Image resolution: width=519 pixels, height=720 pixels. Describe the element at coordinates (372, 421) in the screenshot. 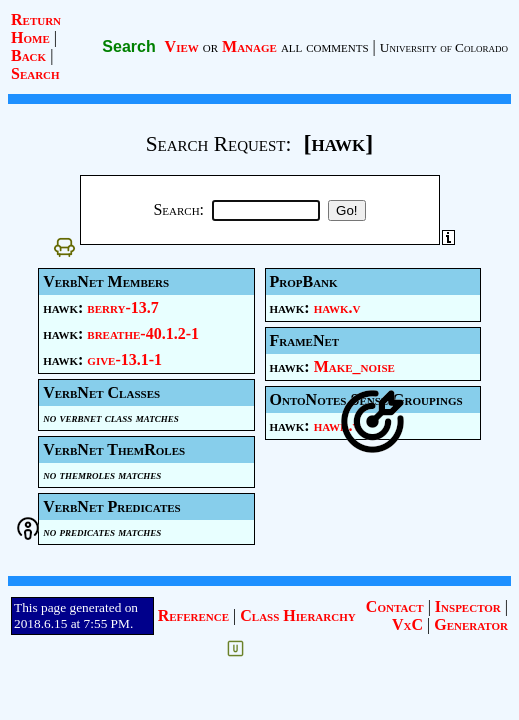

I see `set or view your goals` at that location.